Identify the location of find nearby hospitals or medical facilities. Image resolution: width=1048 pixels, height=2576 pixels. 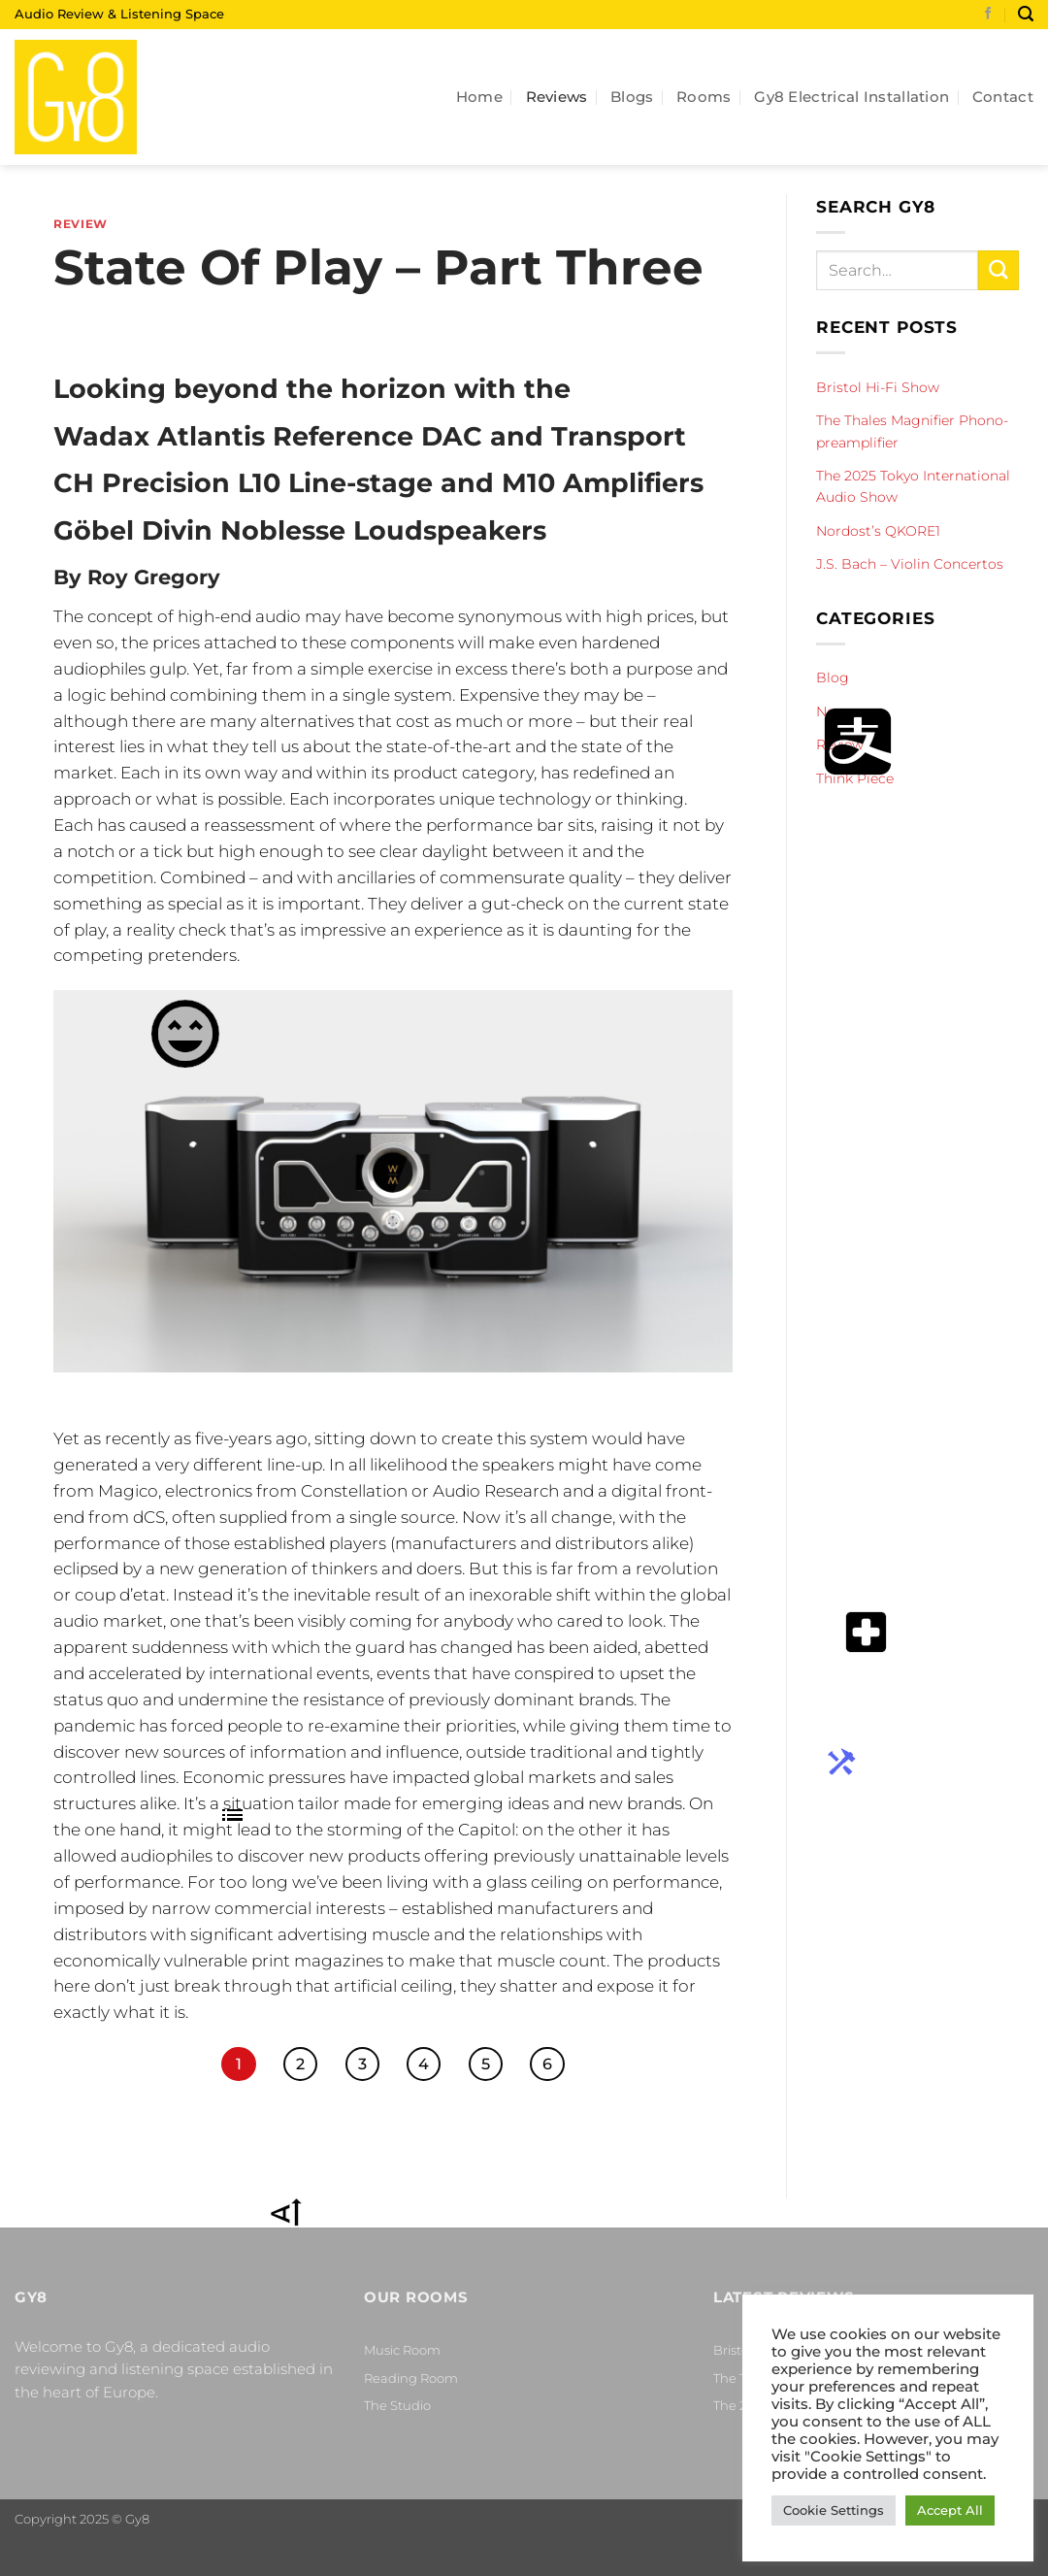
(866, 1632).